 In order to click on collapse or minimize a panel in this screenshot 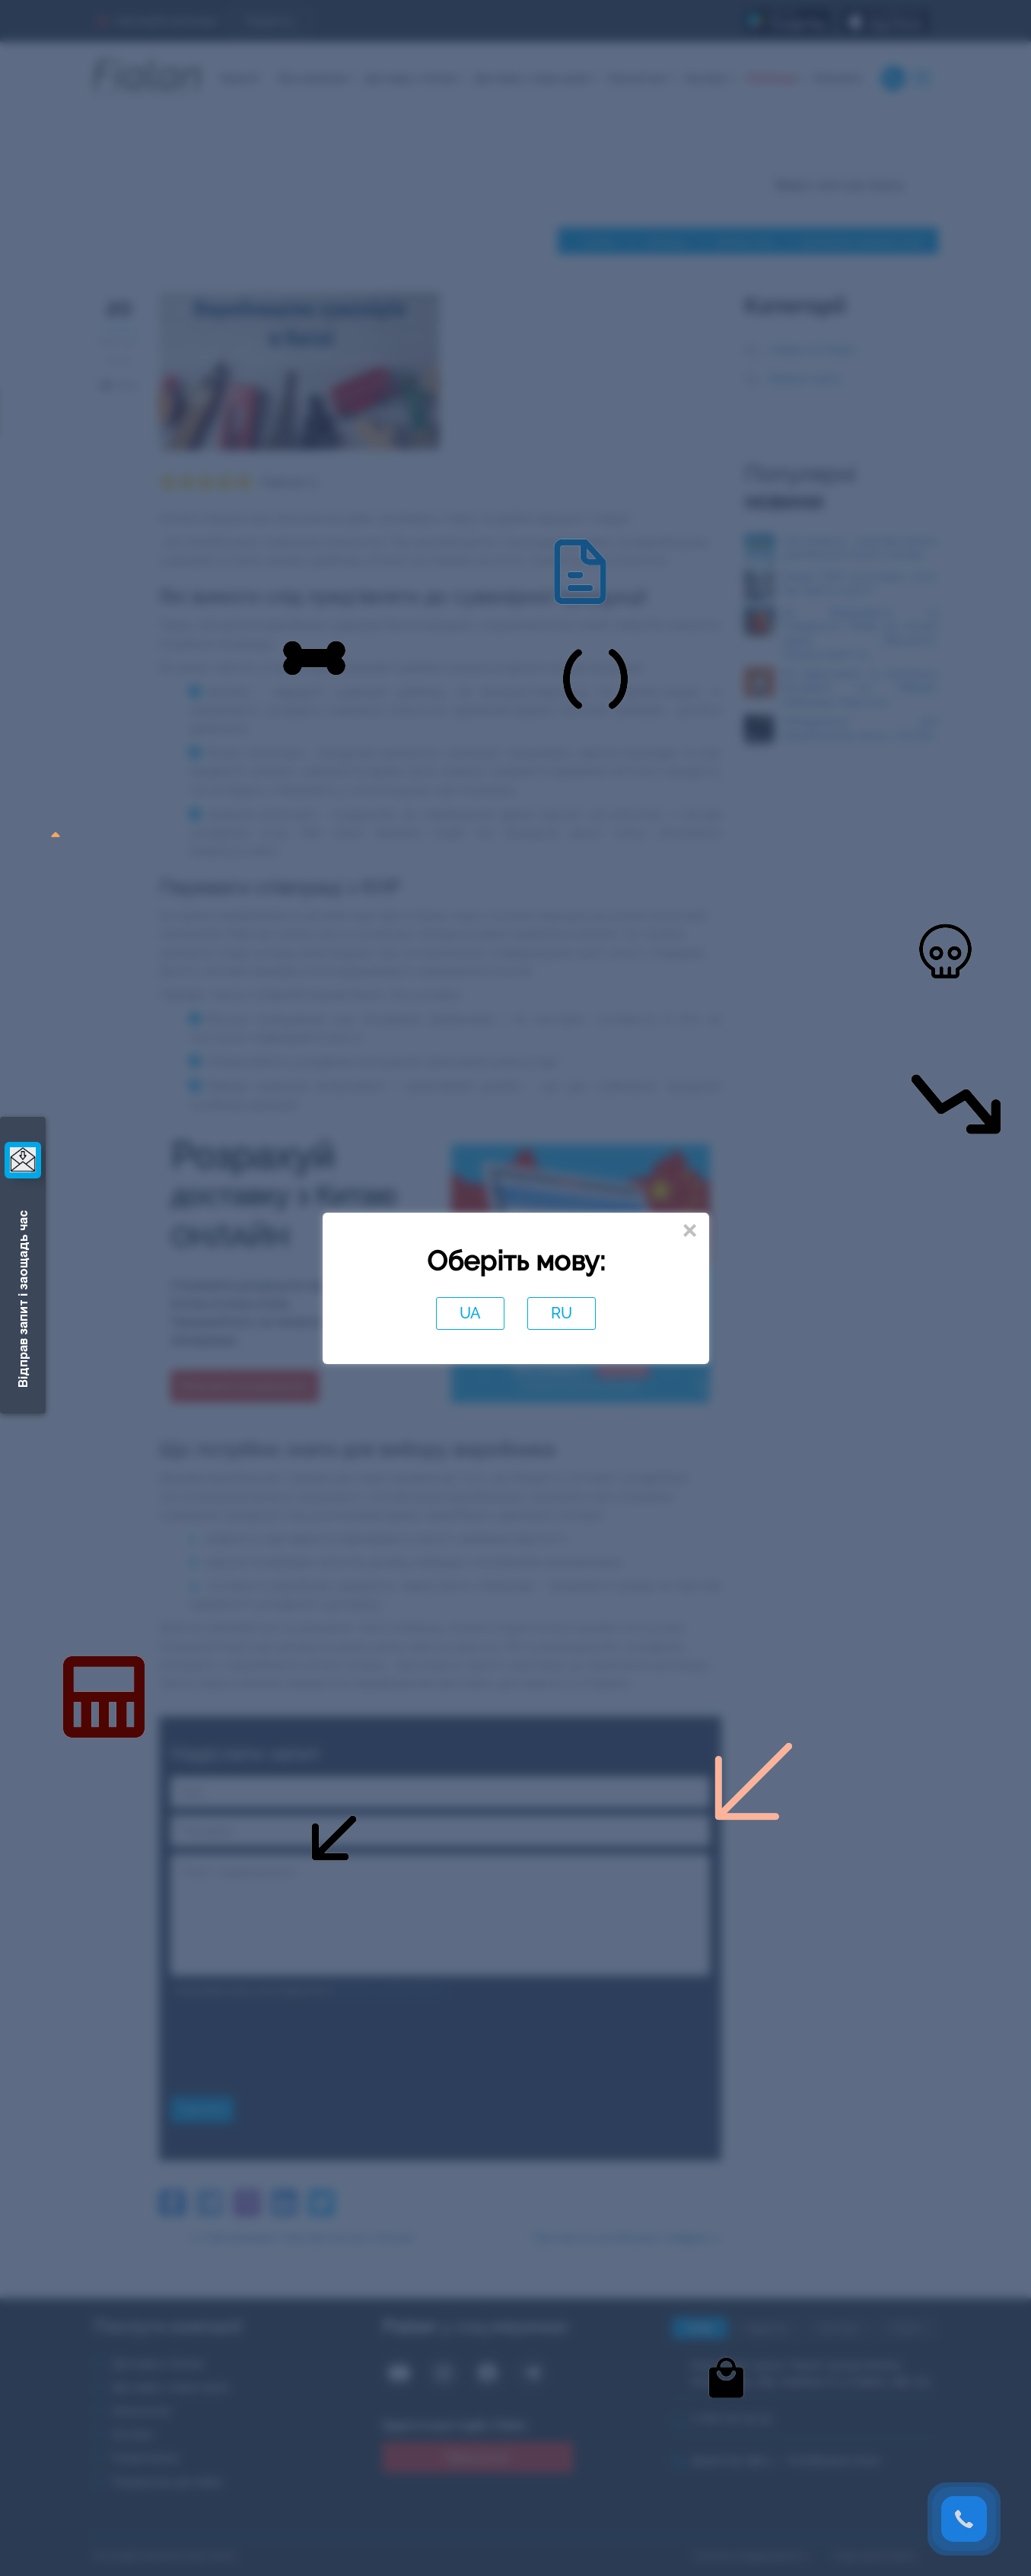, I will do `click(334, 1838)`.